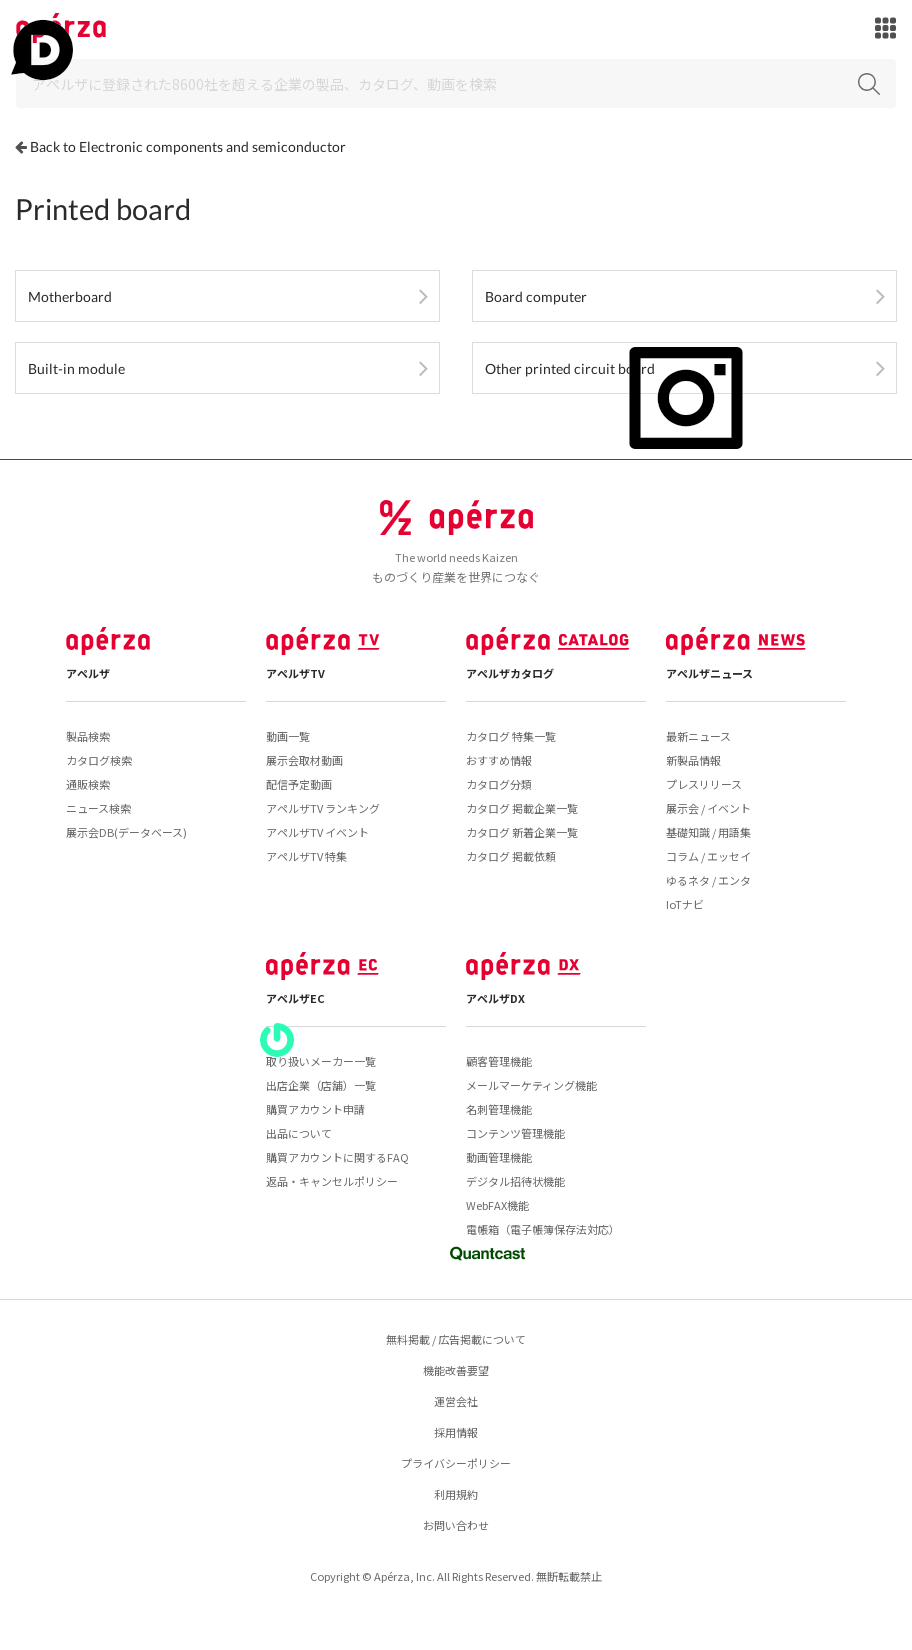  What do you see at coordinates (277, 1040) in the screenshot?
I see `link to gravatar profile settings` at bounding box center [277, 1040].